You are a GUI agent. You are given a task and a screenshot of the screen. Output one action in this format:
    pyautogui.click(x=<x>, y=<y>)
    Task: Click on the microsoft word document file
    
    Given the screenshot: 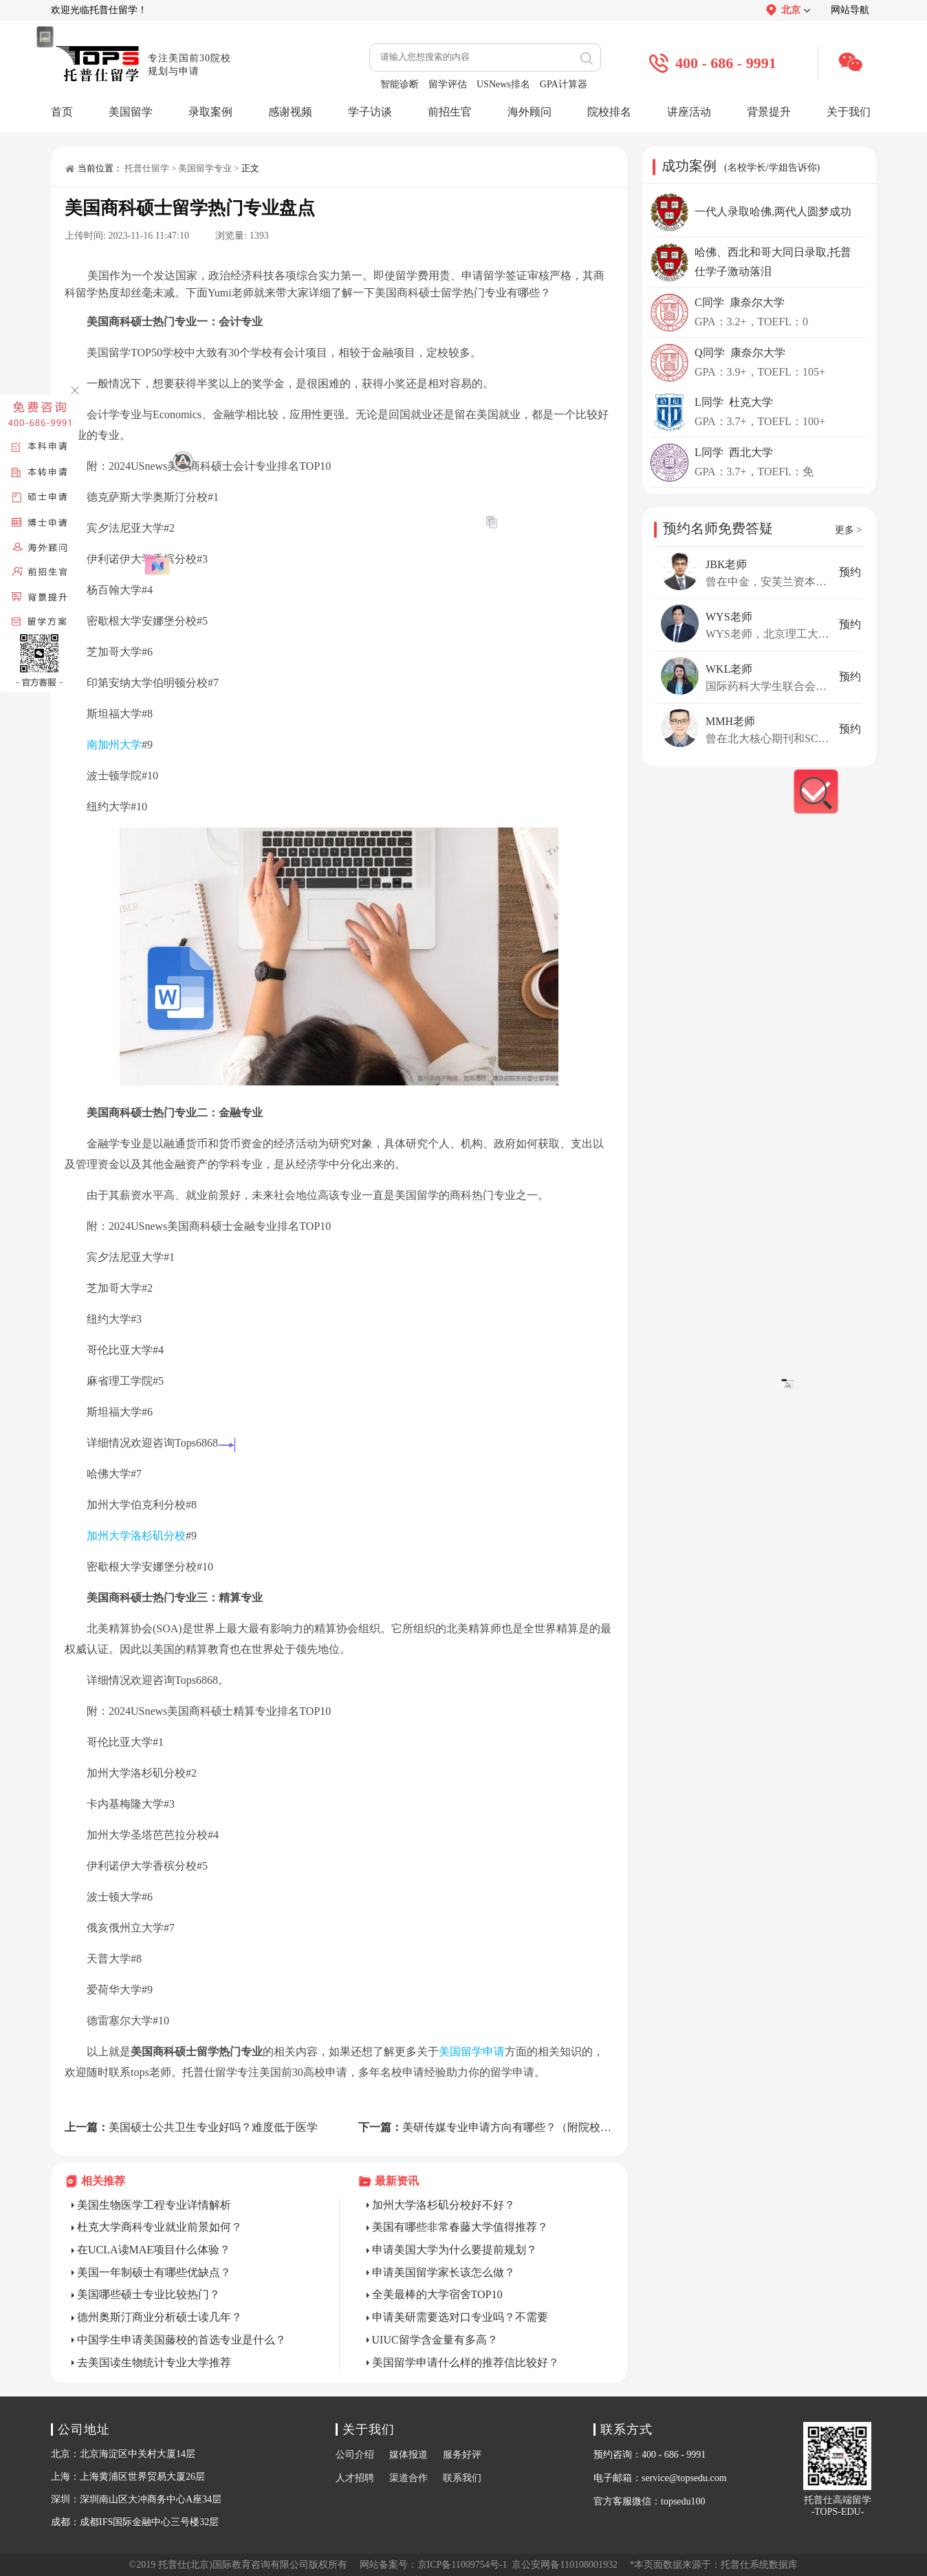 What is the action you would take?
    pyautogui.click(x=180, y=988)
    